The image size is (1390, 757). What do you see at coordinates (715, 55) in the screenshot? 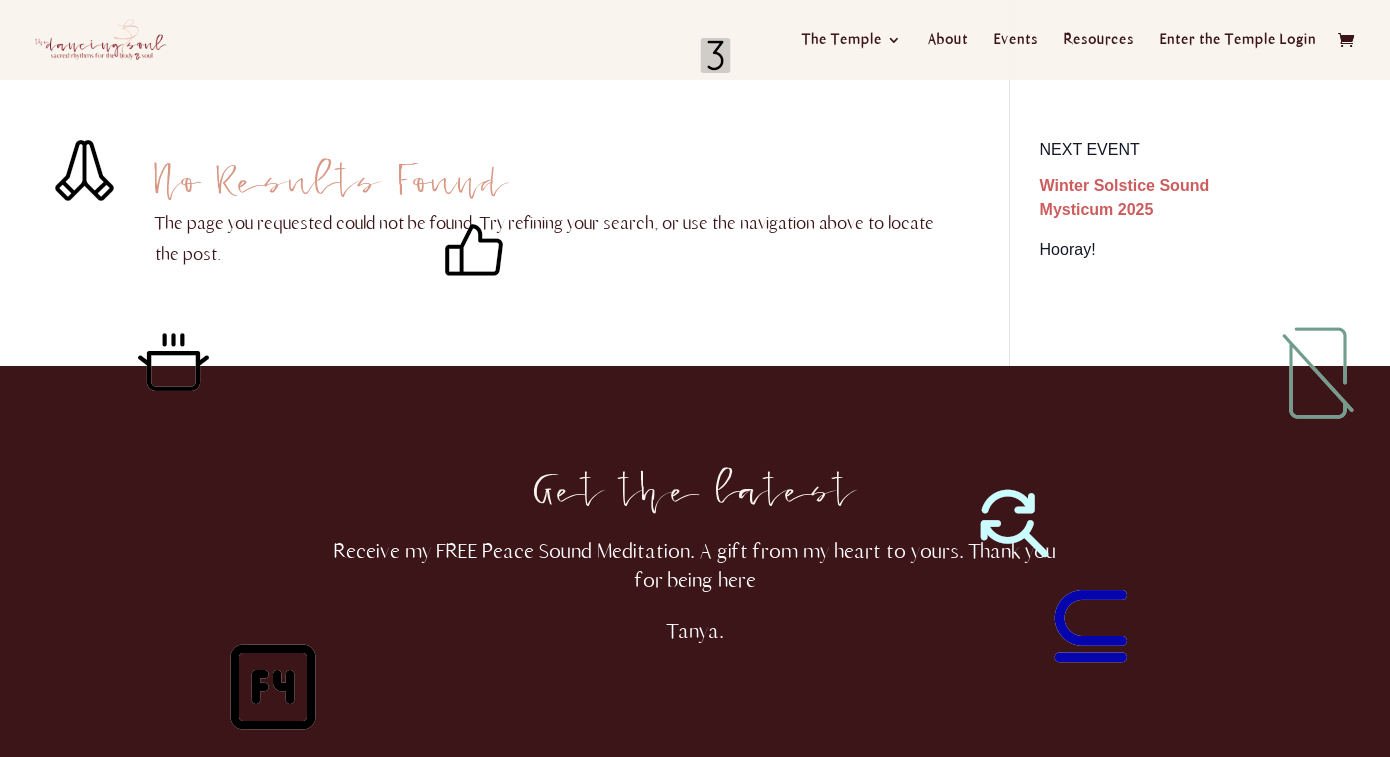
I see `indicates step three in a multi-step process` at bounding box center [715, 55].